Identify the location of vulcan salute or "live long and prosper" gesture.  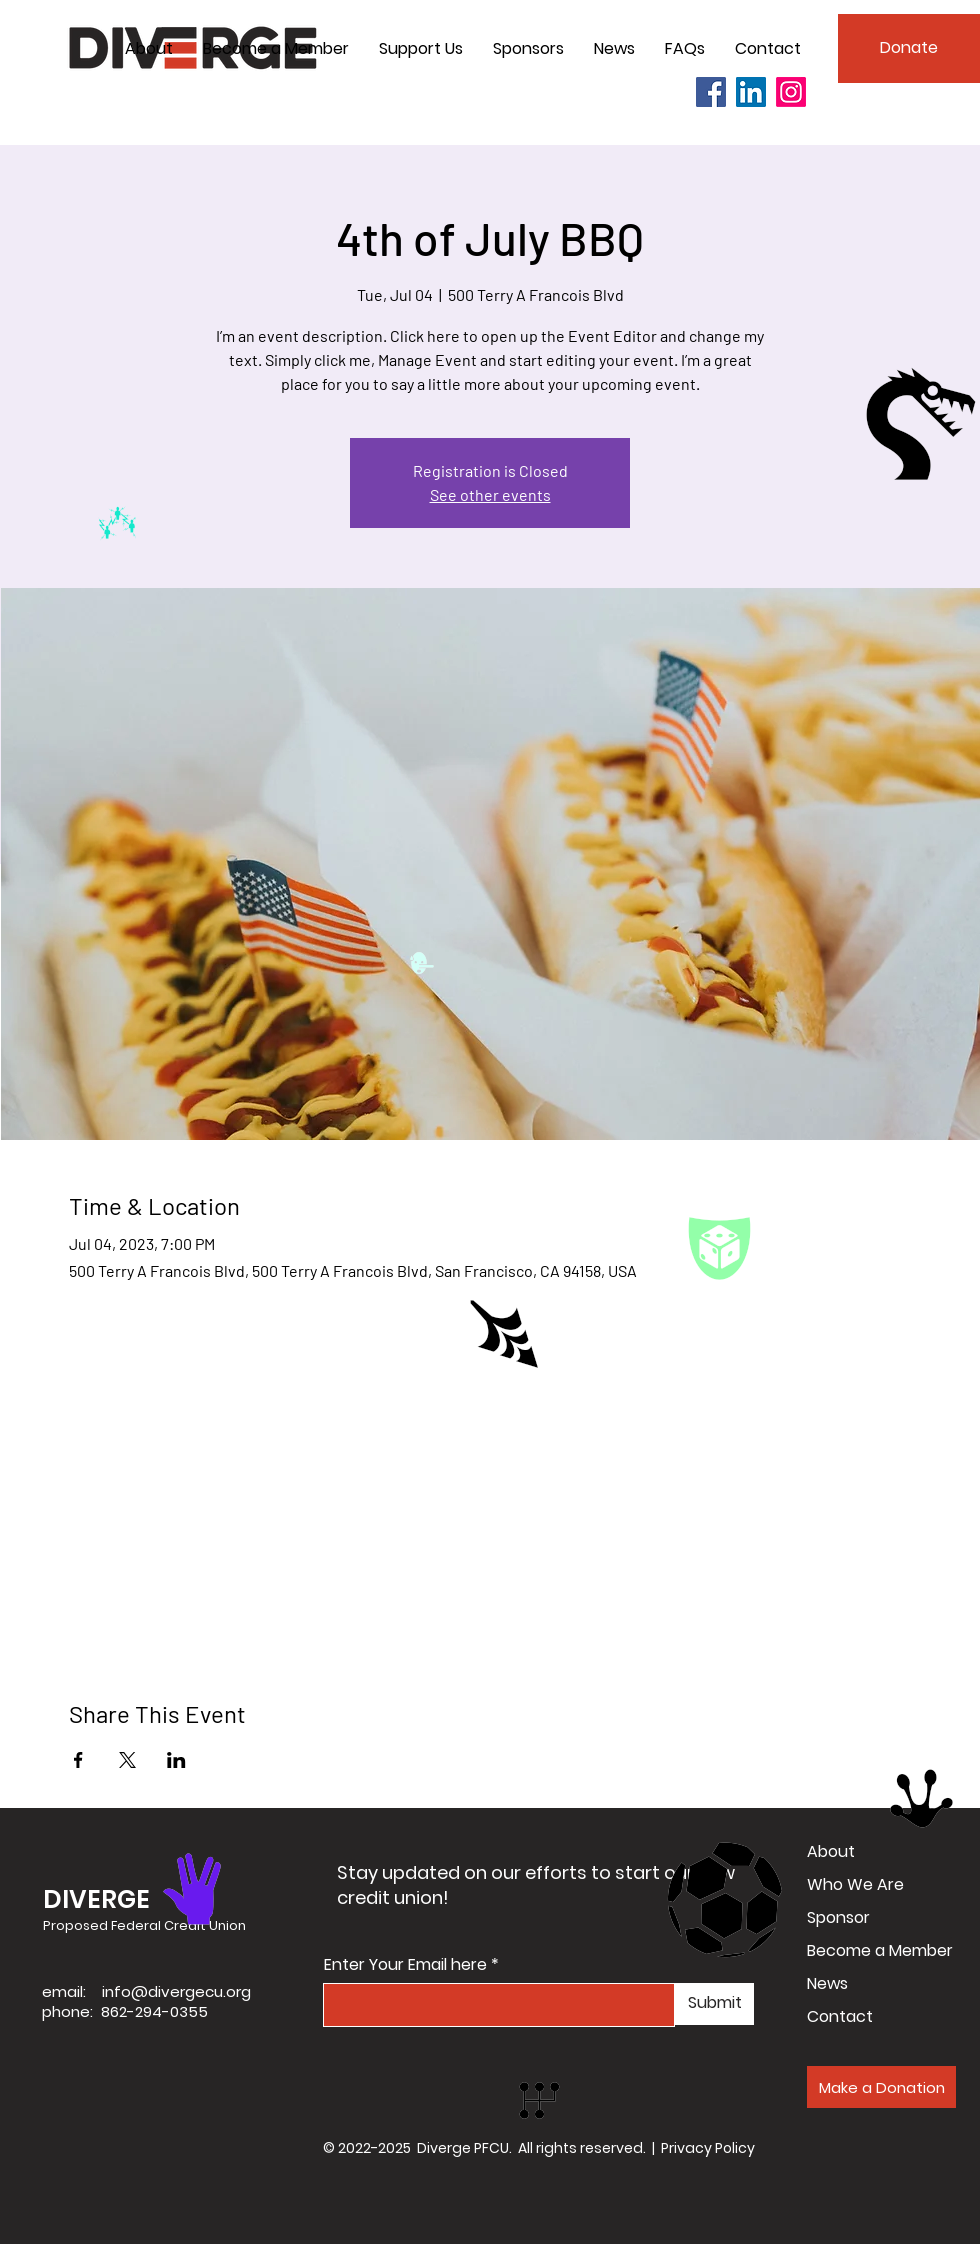
(192, 1888).